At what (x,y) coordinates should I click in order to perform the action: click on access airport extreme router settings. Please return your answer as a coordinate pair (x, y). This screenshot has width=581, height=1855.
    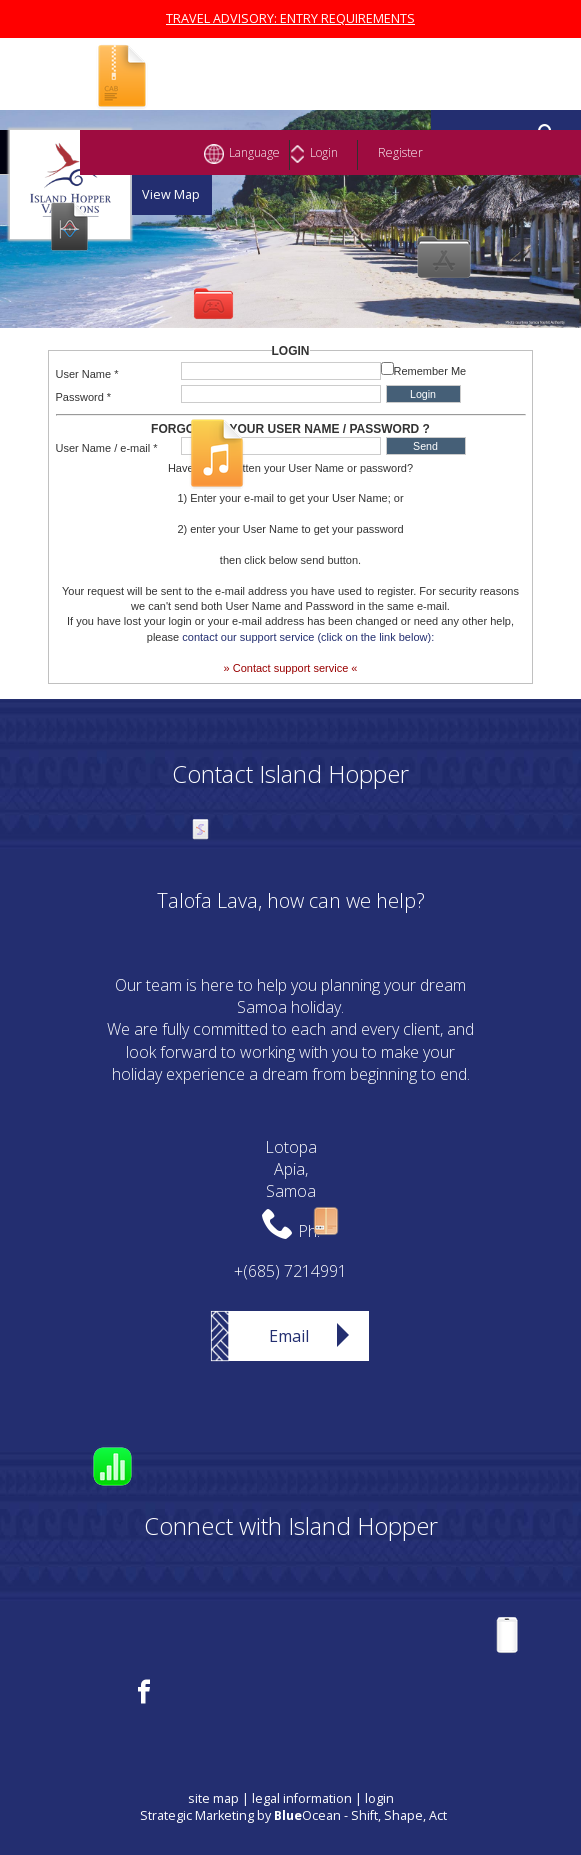
    Looking at the image, I should click on (507, 1634).